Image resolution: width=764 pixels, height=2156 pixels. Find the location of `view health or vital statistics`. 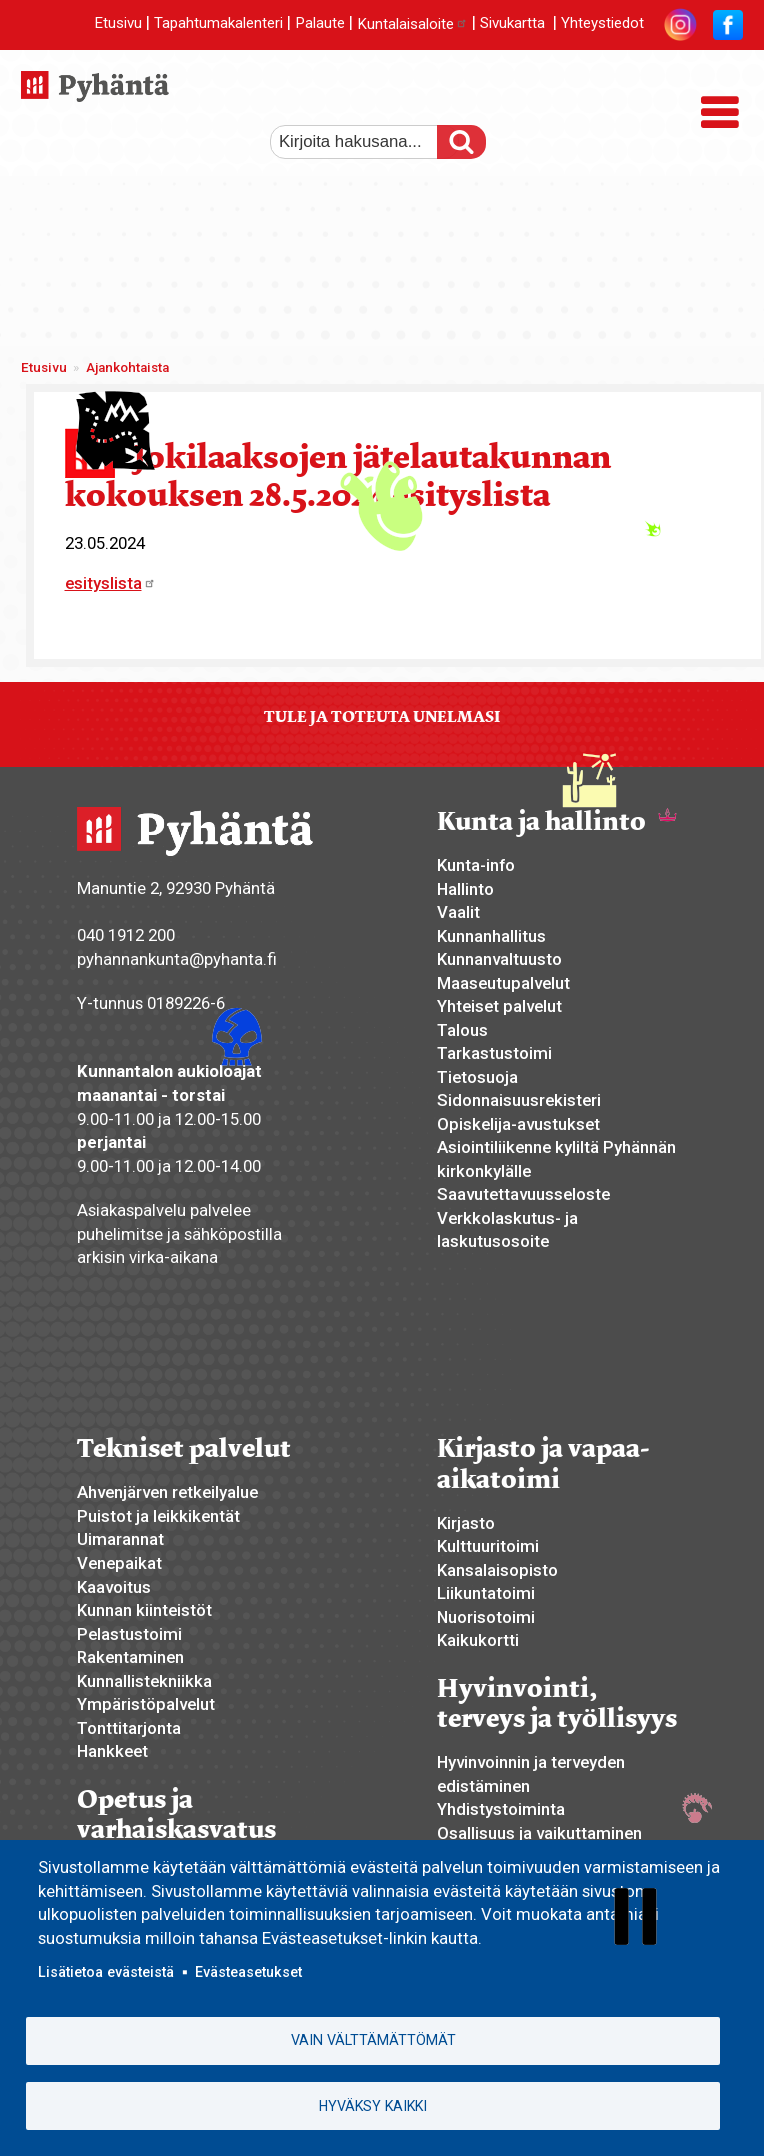

view health or vital statistics is located at coordinates (383, 506).